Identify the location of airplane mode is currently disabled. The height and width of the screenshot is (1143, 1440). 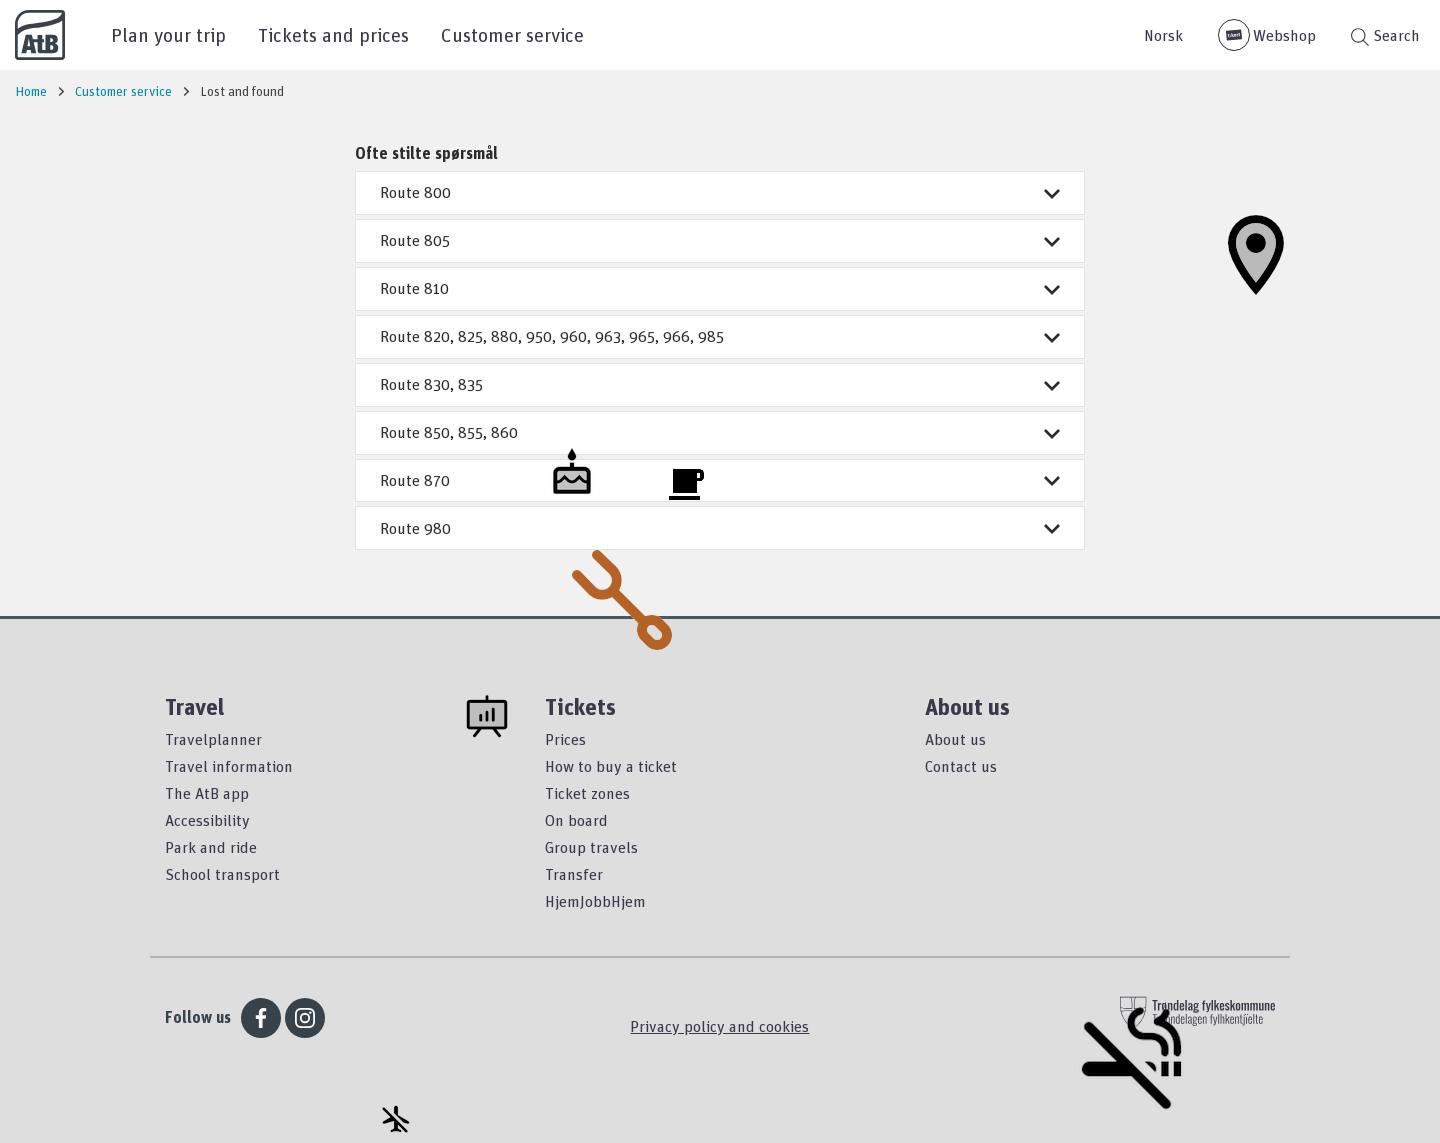
(396, 1119).